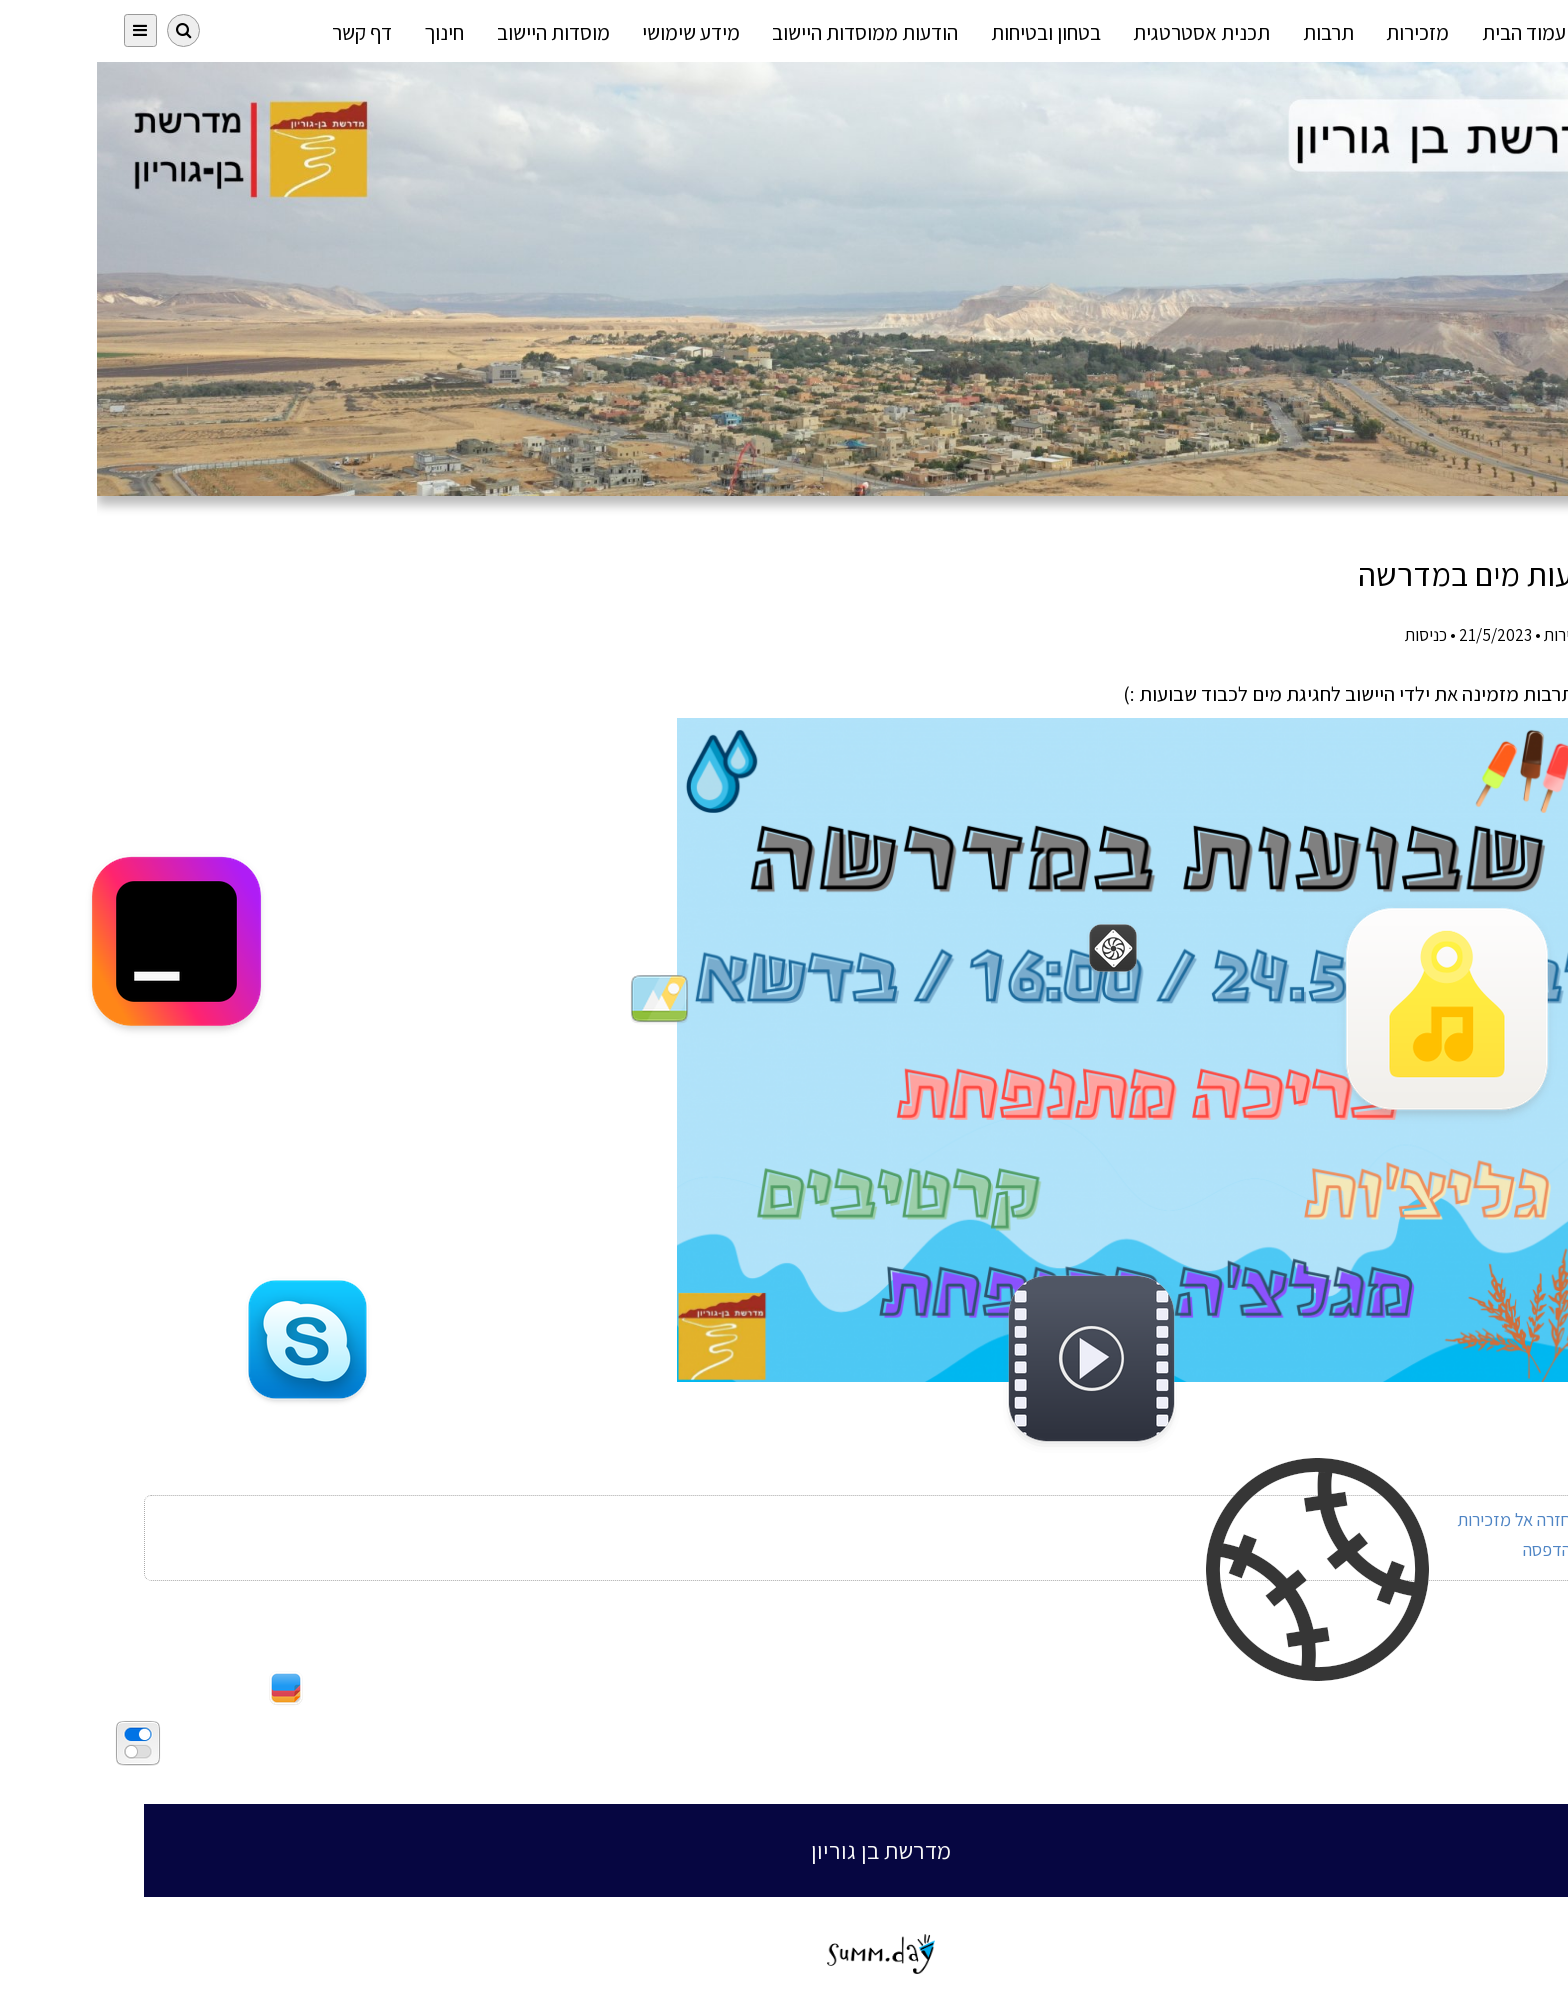  Describe the element at coordinates (1447, 1009) in the screenshot. I see `open ear tag music metadata editor` at that location.